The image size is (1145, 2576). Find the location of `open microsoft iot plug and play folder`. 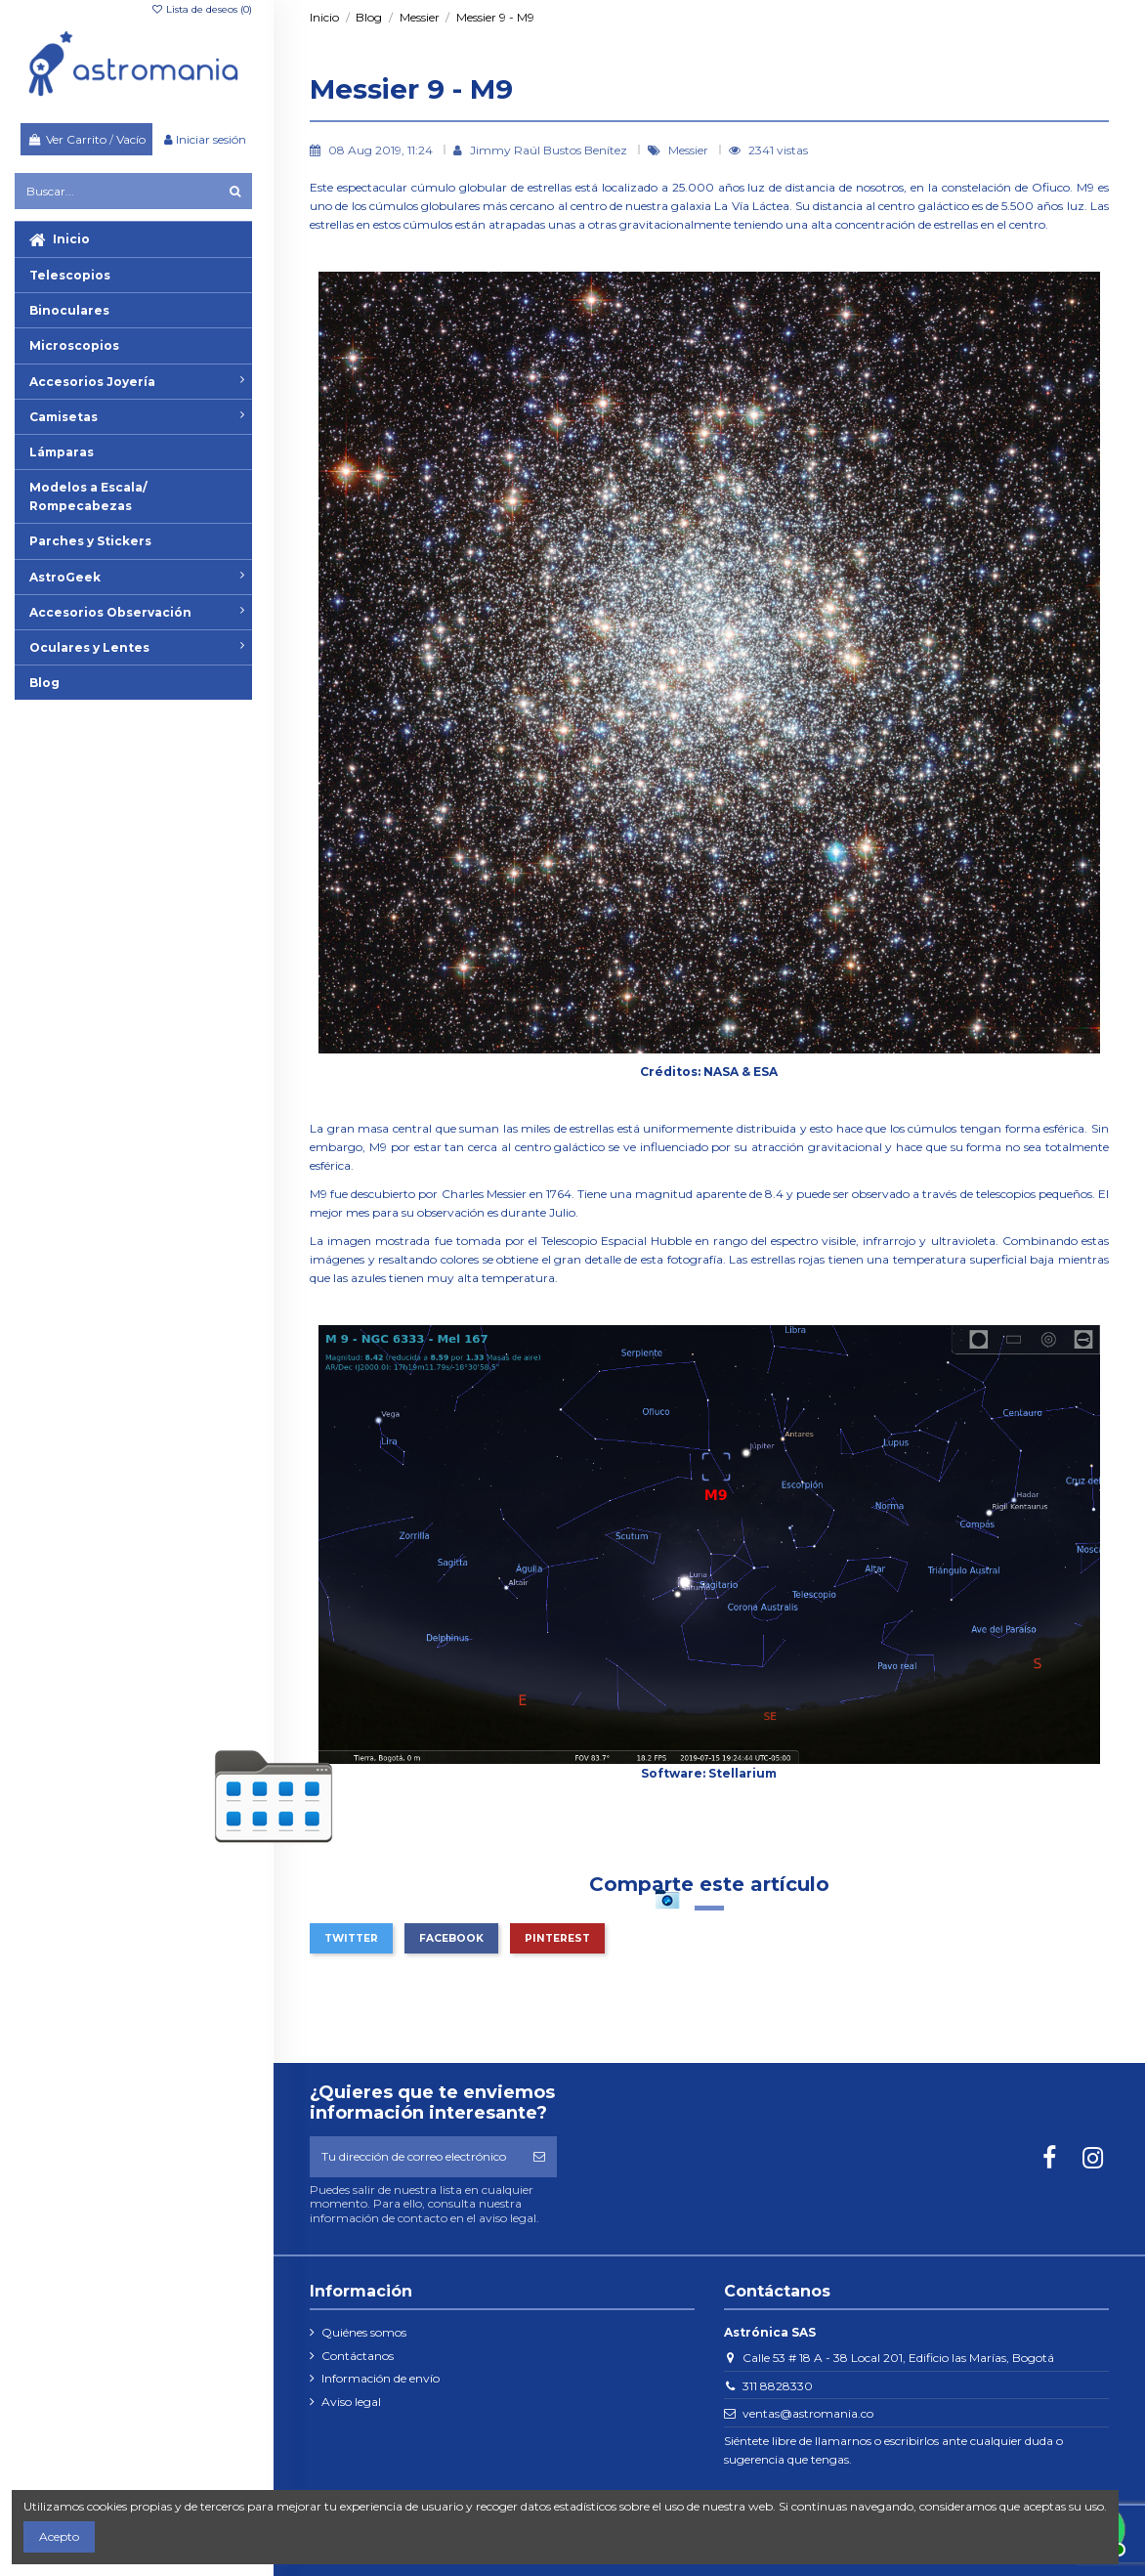

open microsoft iot plug and play folder is located at coordinates (667, 1900).